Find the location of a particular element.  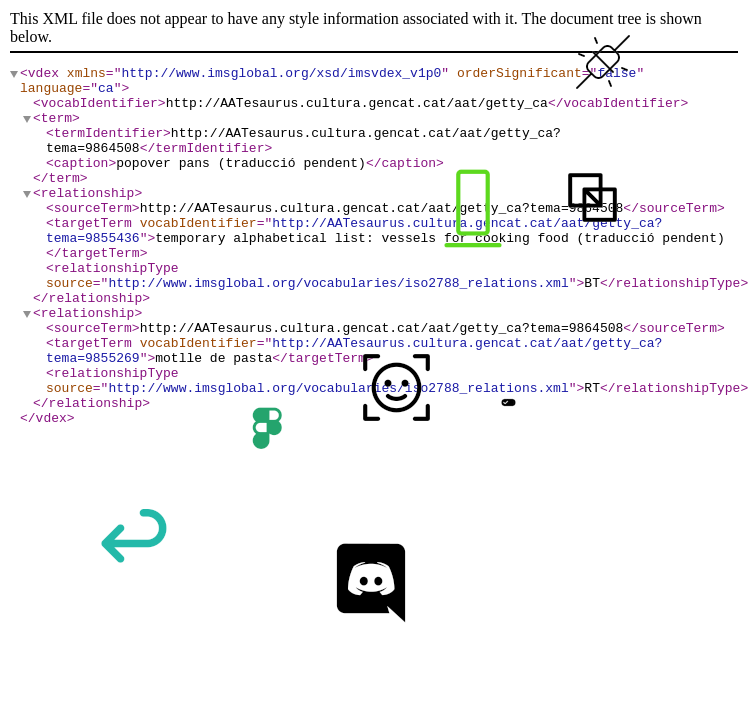

align element to bottom edge is located at coordinates (473, 207).